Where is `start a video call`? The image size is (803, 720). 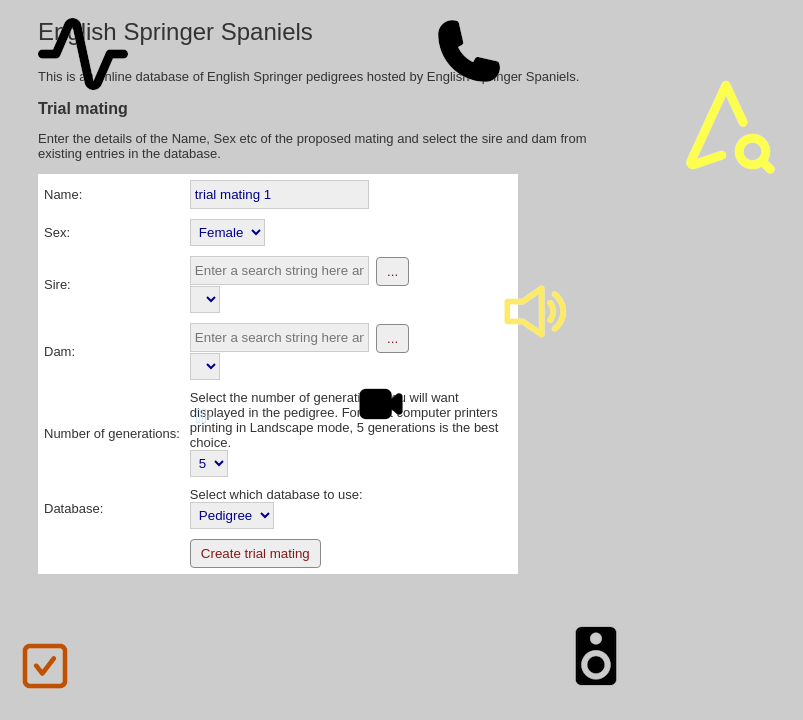
start a video call is located at coordinates (381, 404).